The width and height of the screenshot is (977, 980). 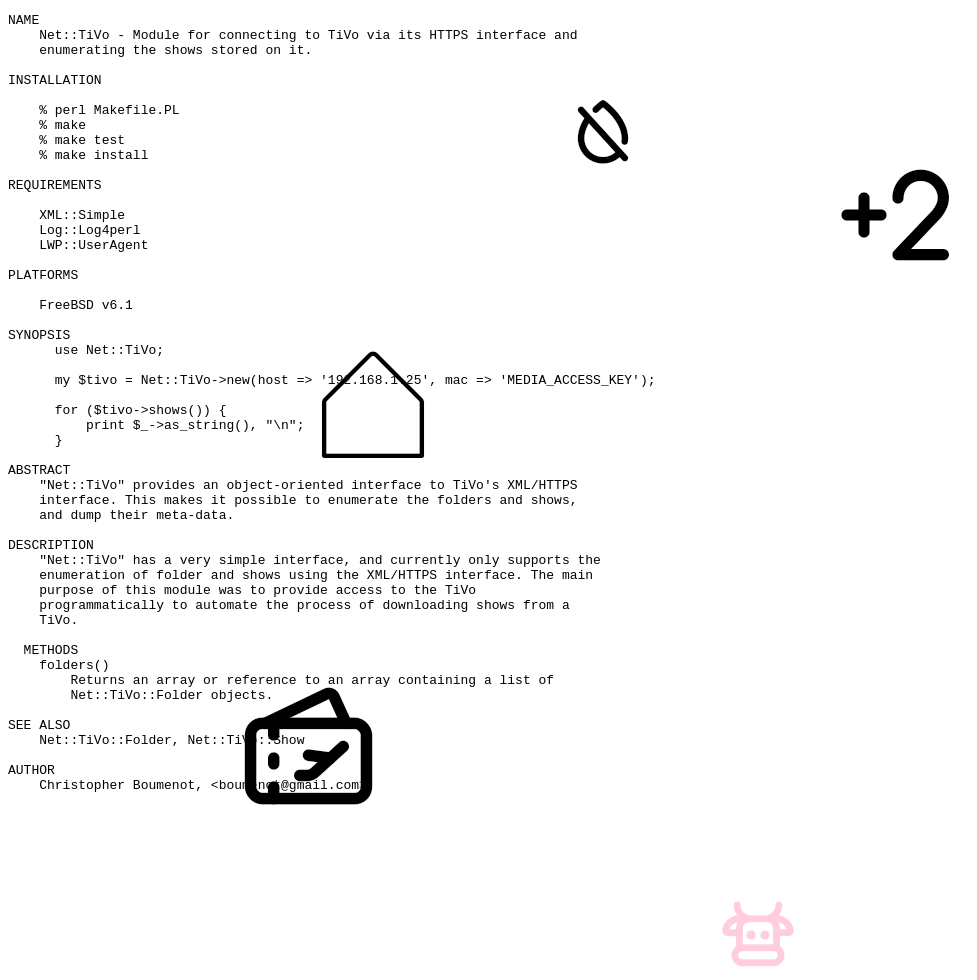 What do you see at coordinates (308, 746) in the screenshot?
I see `view flight tickets or boarding passes` at bounding box center [308, 746].